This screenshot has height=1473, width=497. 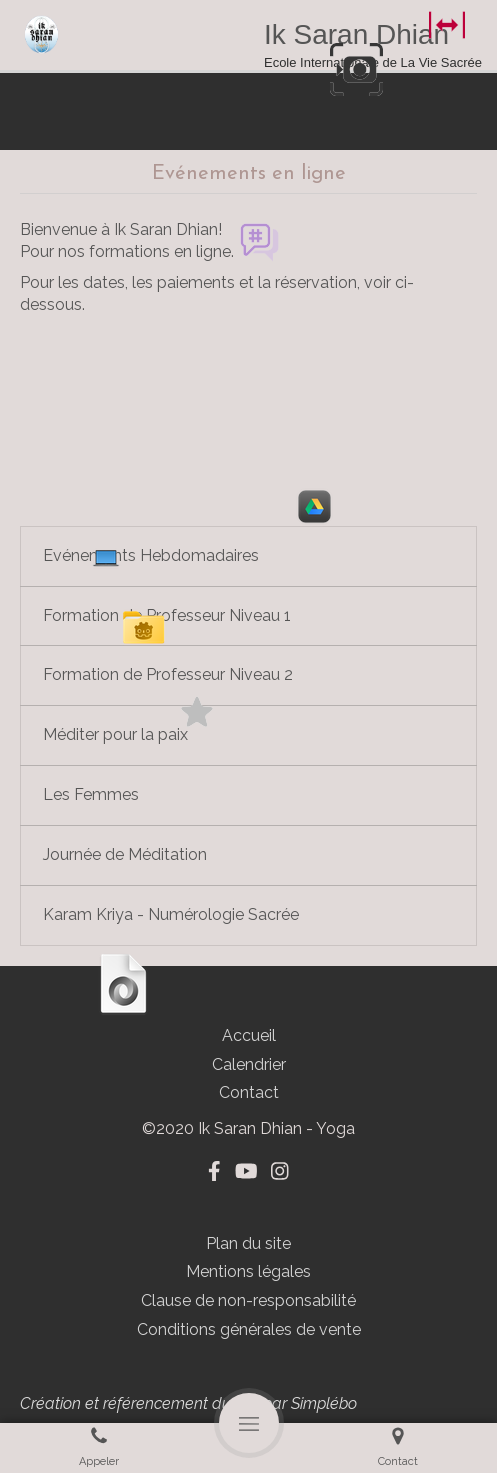 I want to click on open polari irc chat application, so click(x=259, y=242).